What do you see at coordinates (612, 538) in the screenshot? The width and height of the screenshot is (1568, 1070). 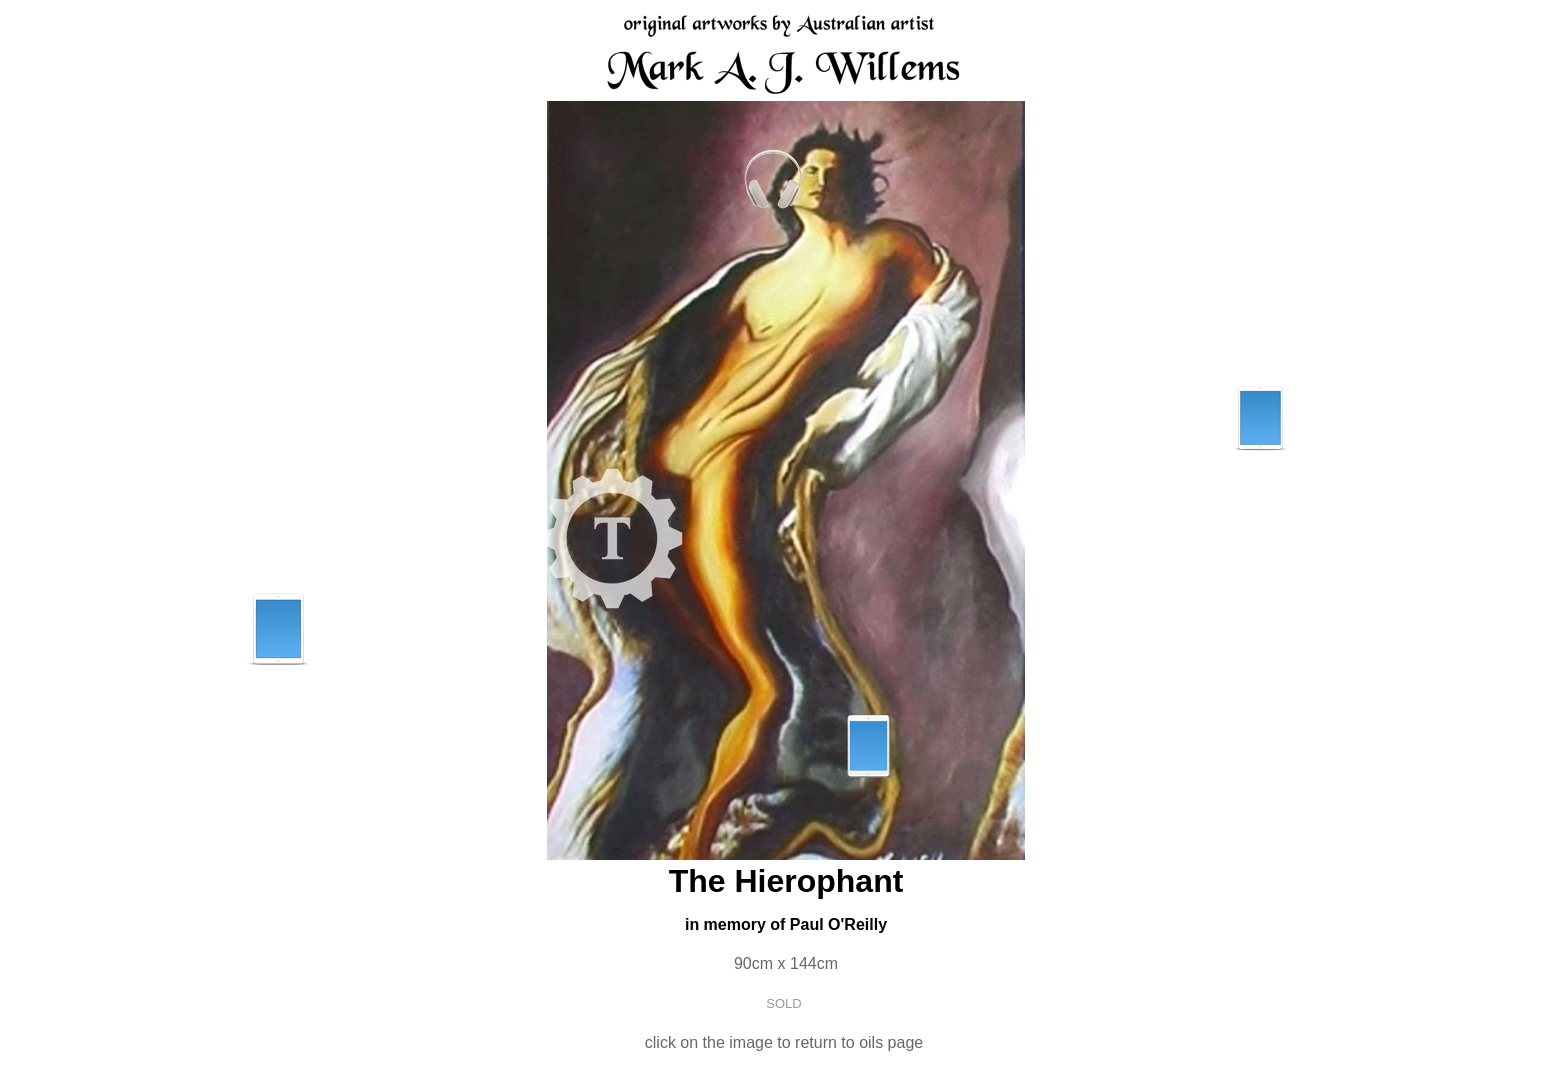 I see `access text animation settings` at bounding box center [612, 538].